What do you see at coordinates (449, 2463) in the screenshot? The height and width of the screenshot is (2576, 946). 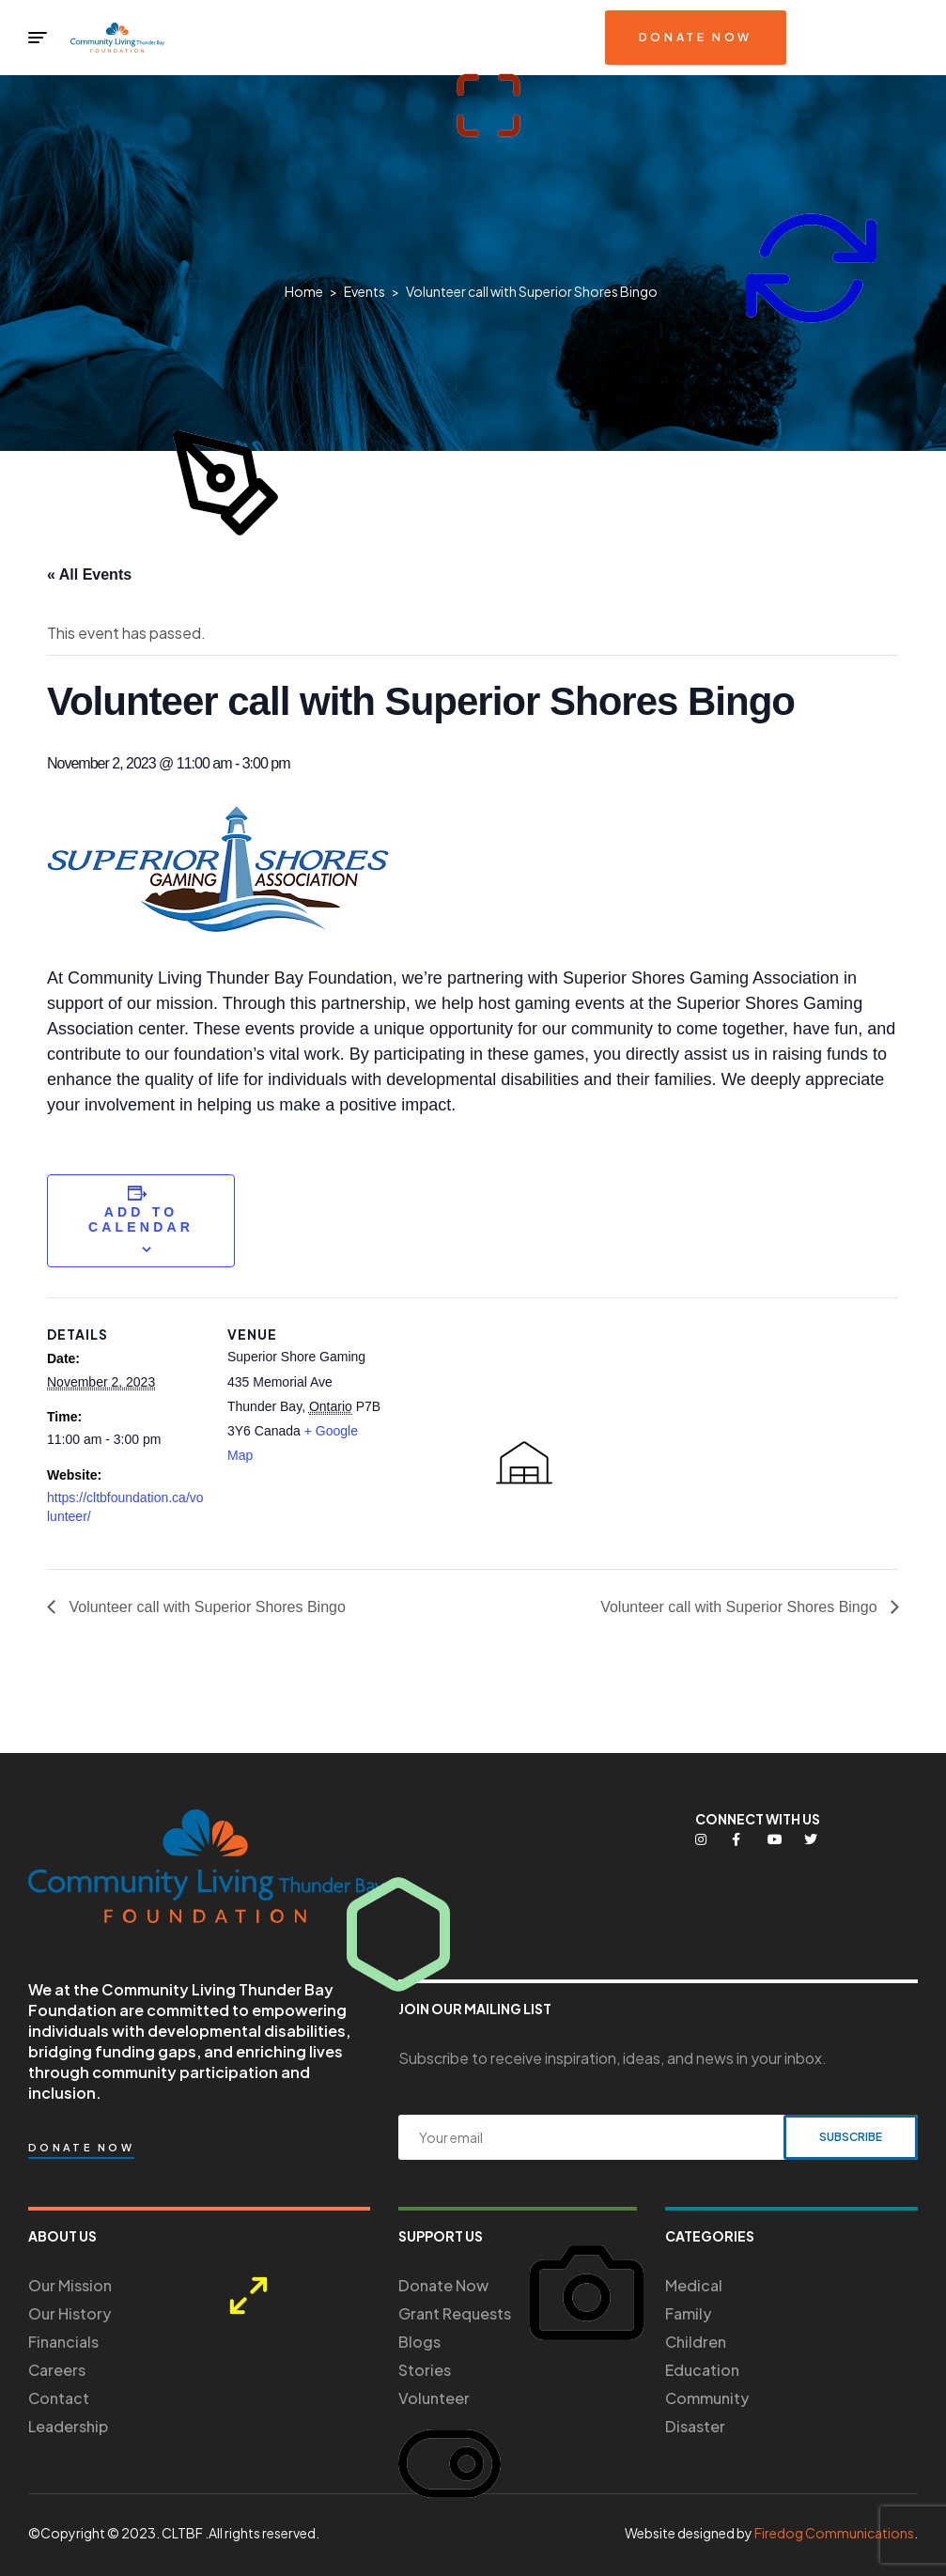 I see `toggle switch in the on/enabled position` at bounding box center [449, 2463].